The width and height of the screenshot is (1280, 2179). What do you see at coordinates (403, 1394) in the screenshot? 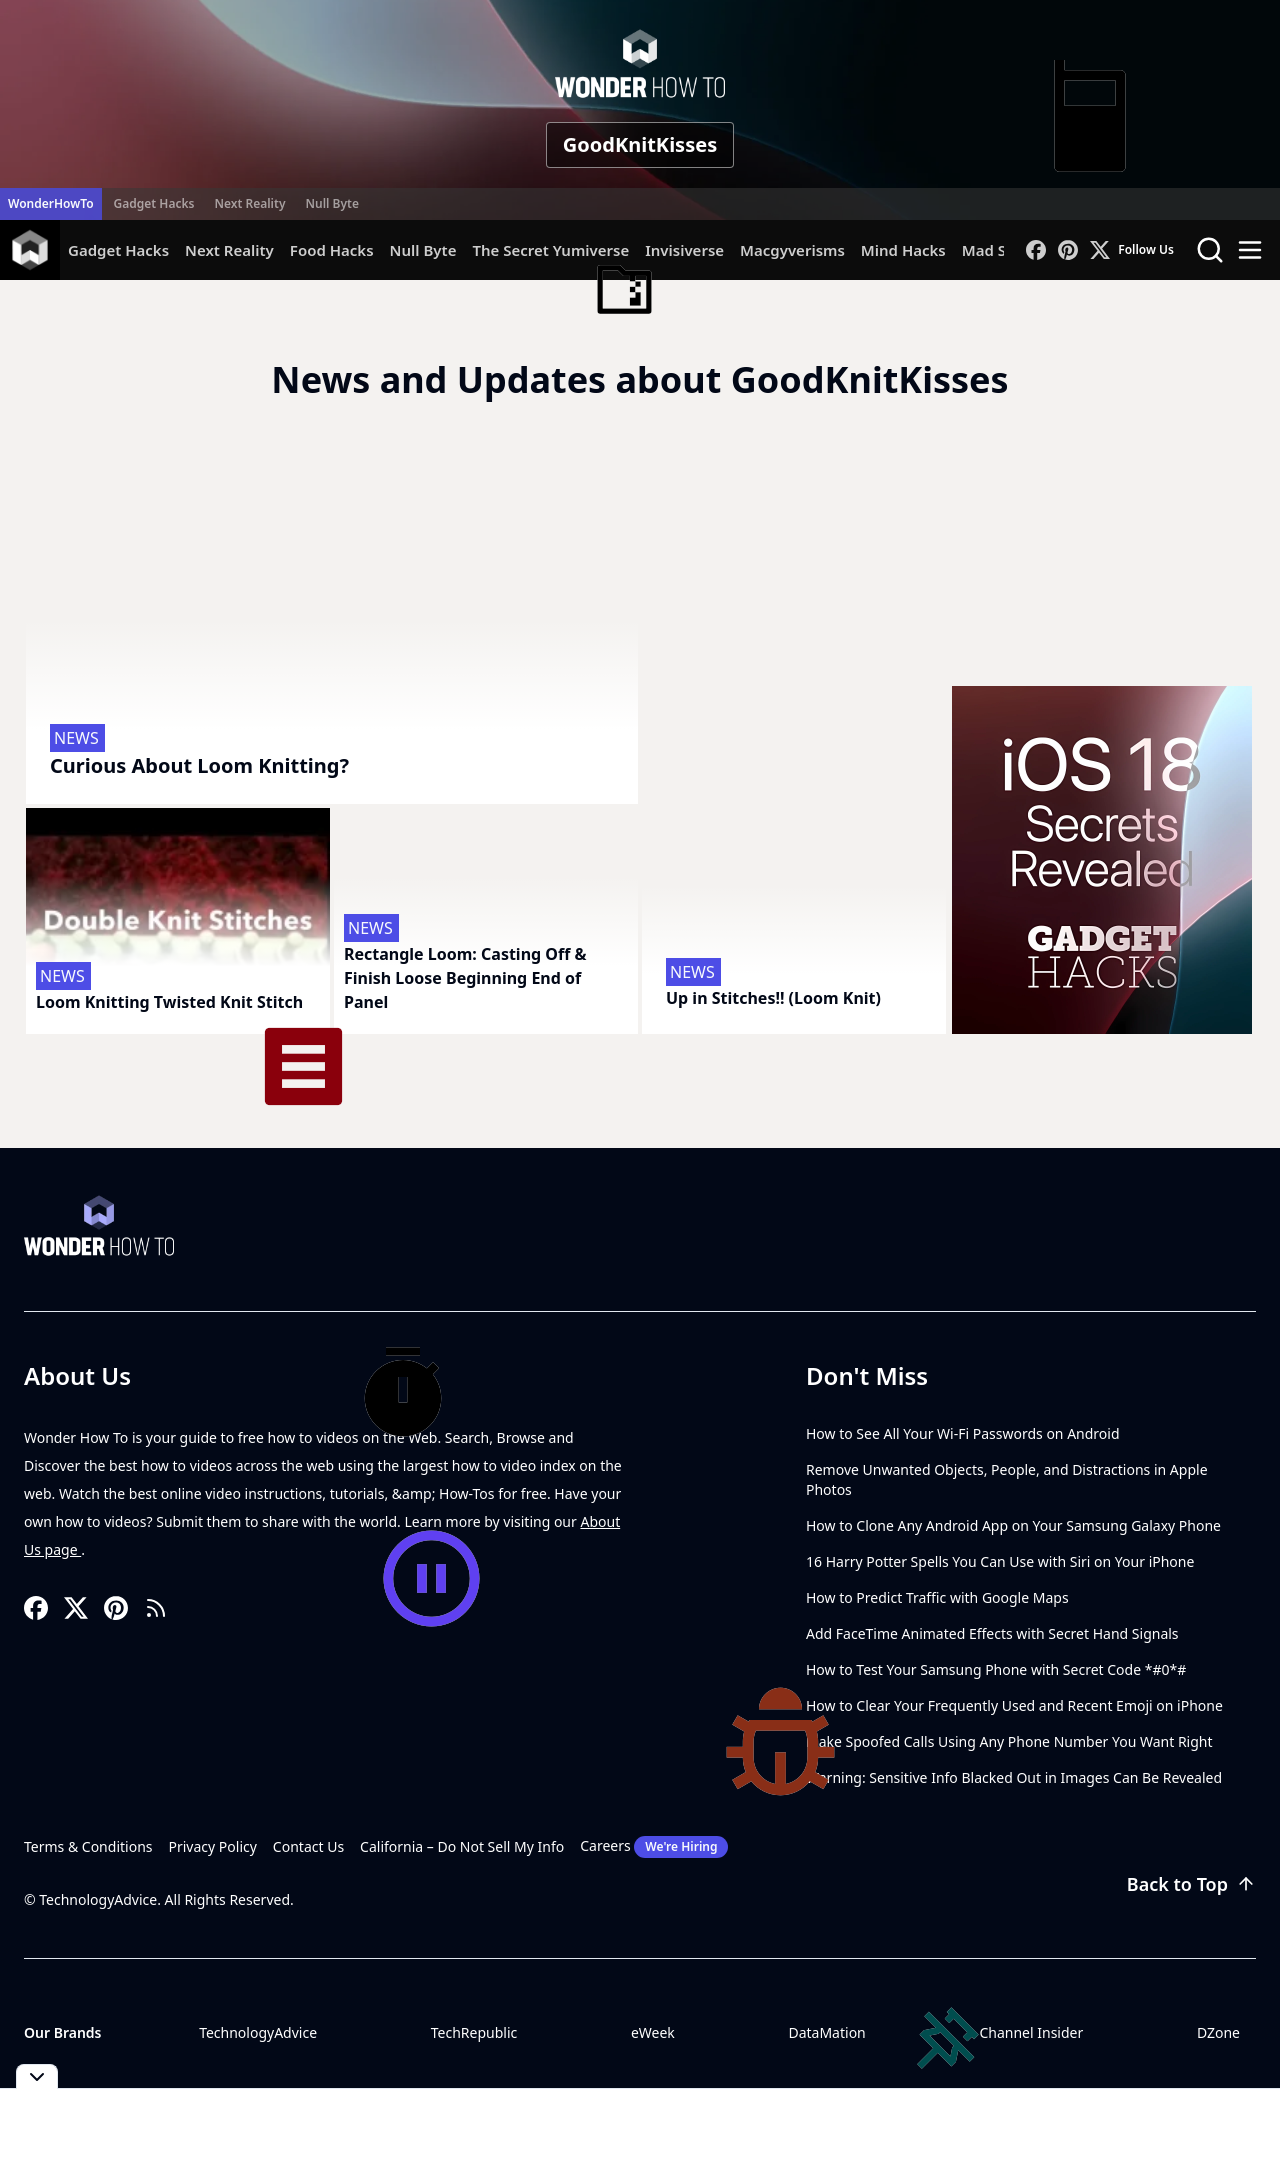
I see `start or set a timer` at bounding box center [403, 1394].